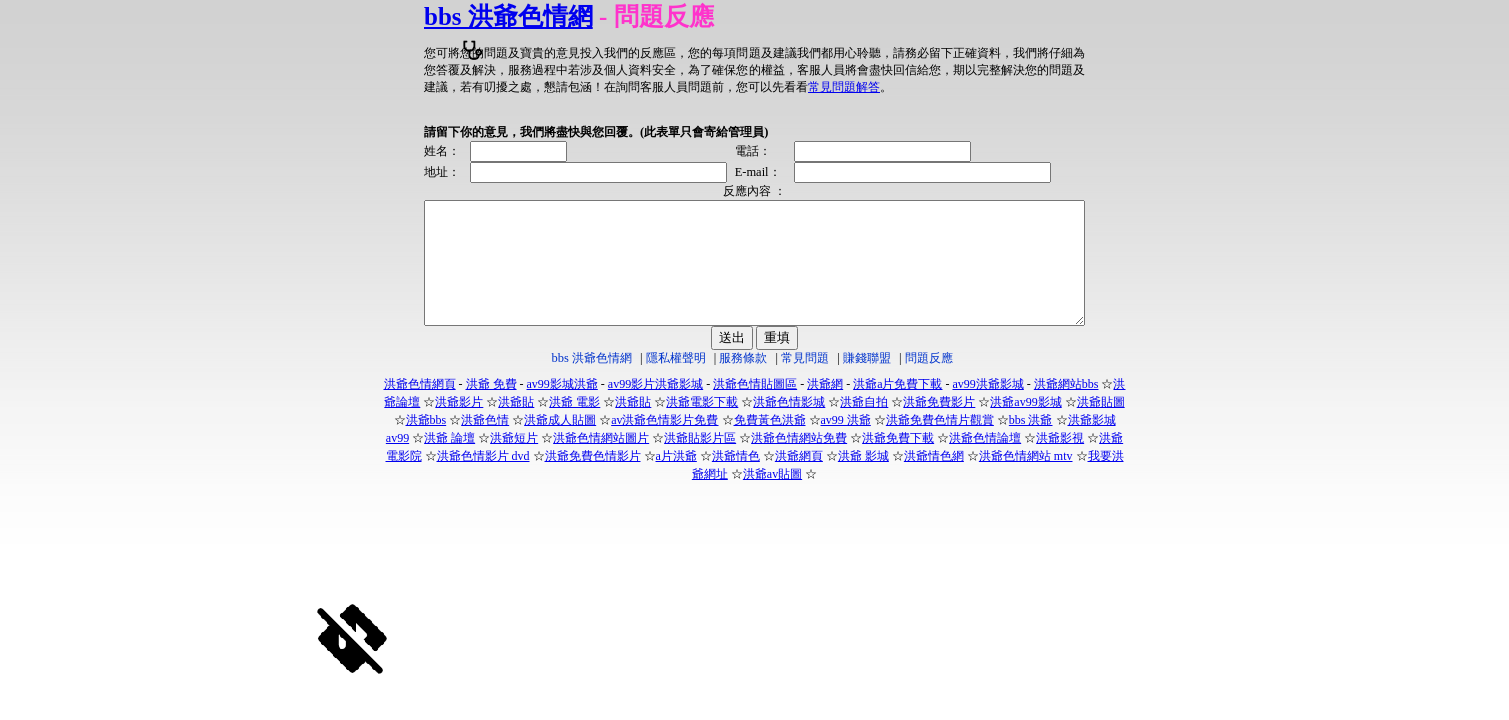 The image size is (1509, 720). What do you see at coordinates (471, 49) in the screenshot?
I see `access health or medical features` at bounding box center [471, 49].